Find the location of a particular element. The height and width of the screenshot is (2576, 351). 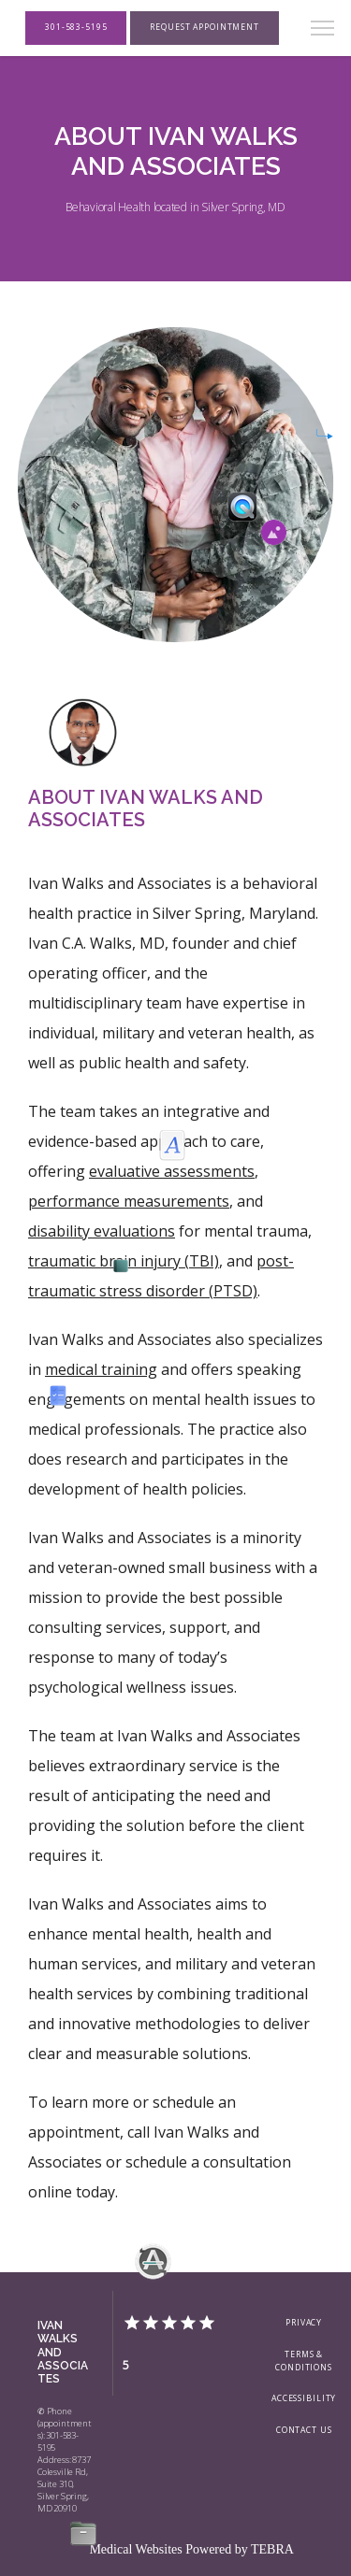

indicates photo or image content is located at coordinates (273, 532).